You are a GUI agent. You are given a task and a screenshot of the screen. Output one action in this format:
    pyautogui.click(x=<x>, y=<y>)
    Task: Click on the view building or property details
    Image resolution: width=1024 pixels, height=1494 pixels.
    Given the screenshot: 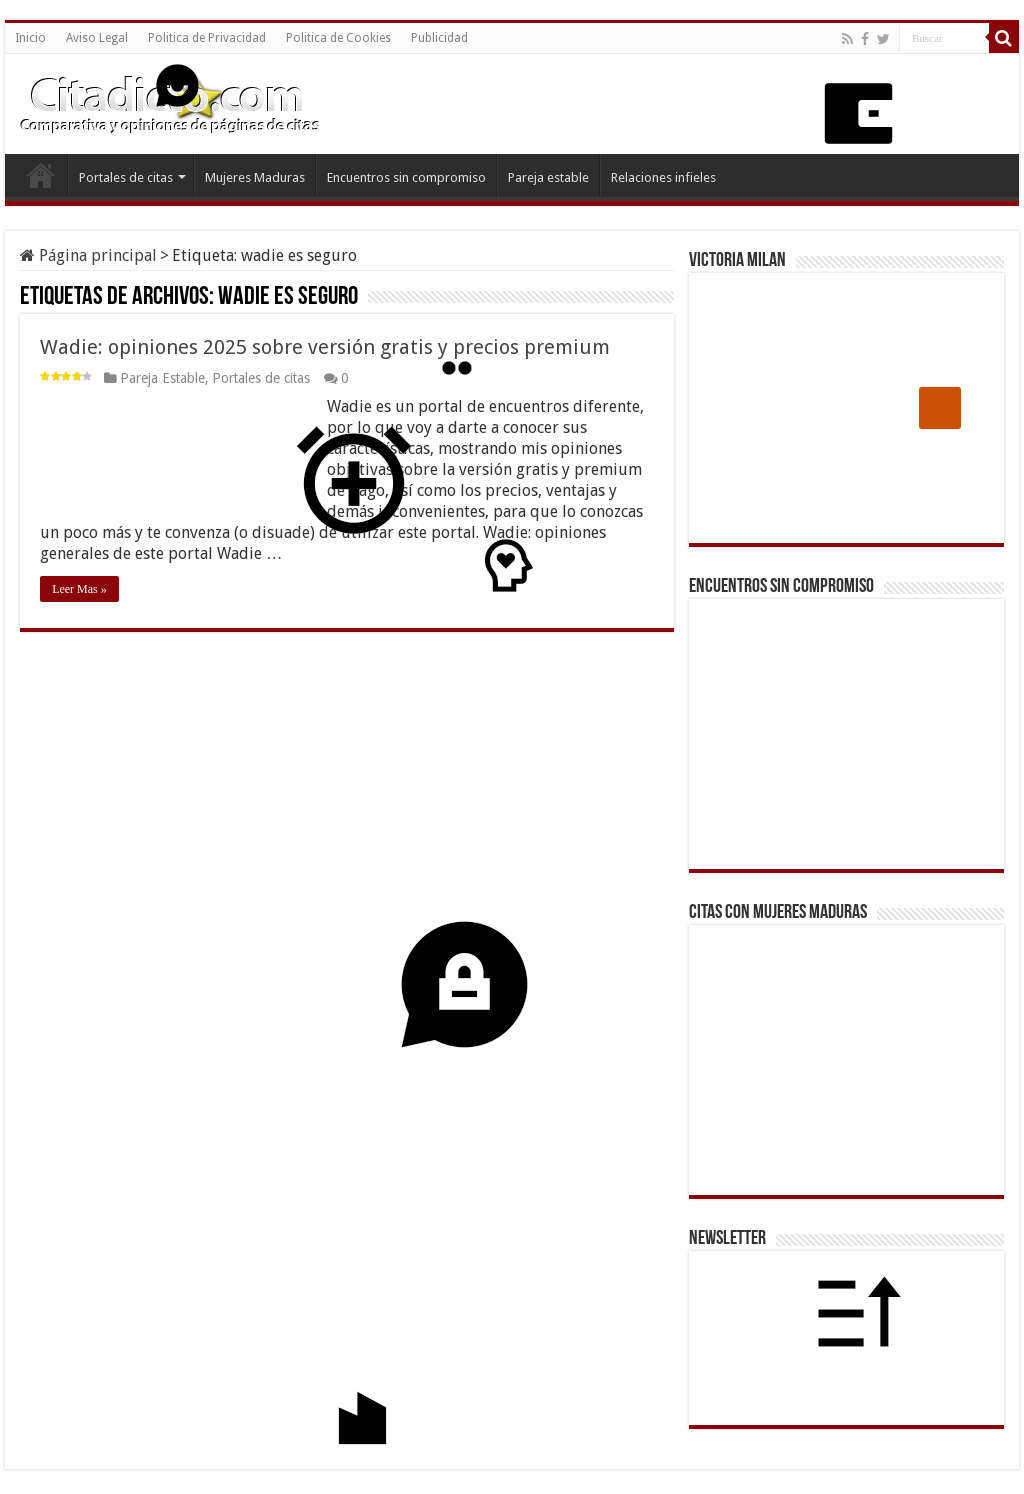 What is the action you would take?
    pyautogui.click(x=362, y=1420)
    